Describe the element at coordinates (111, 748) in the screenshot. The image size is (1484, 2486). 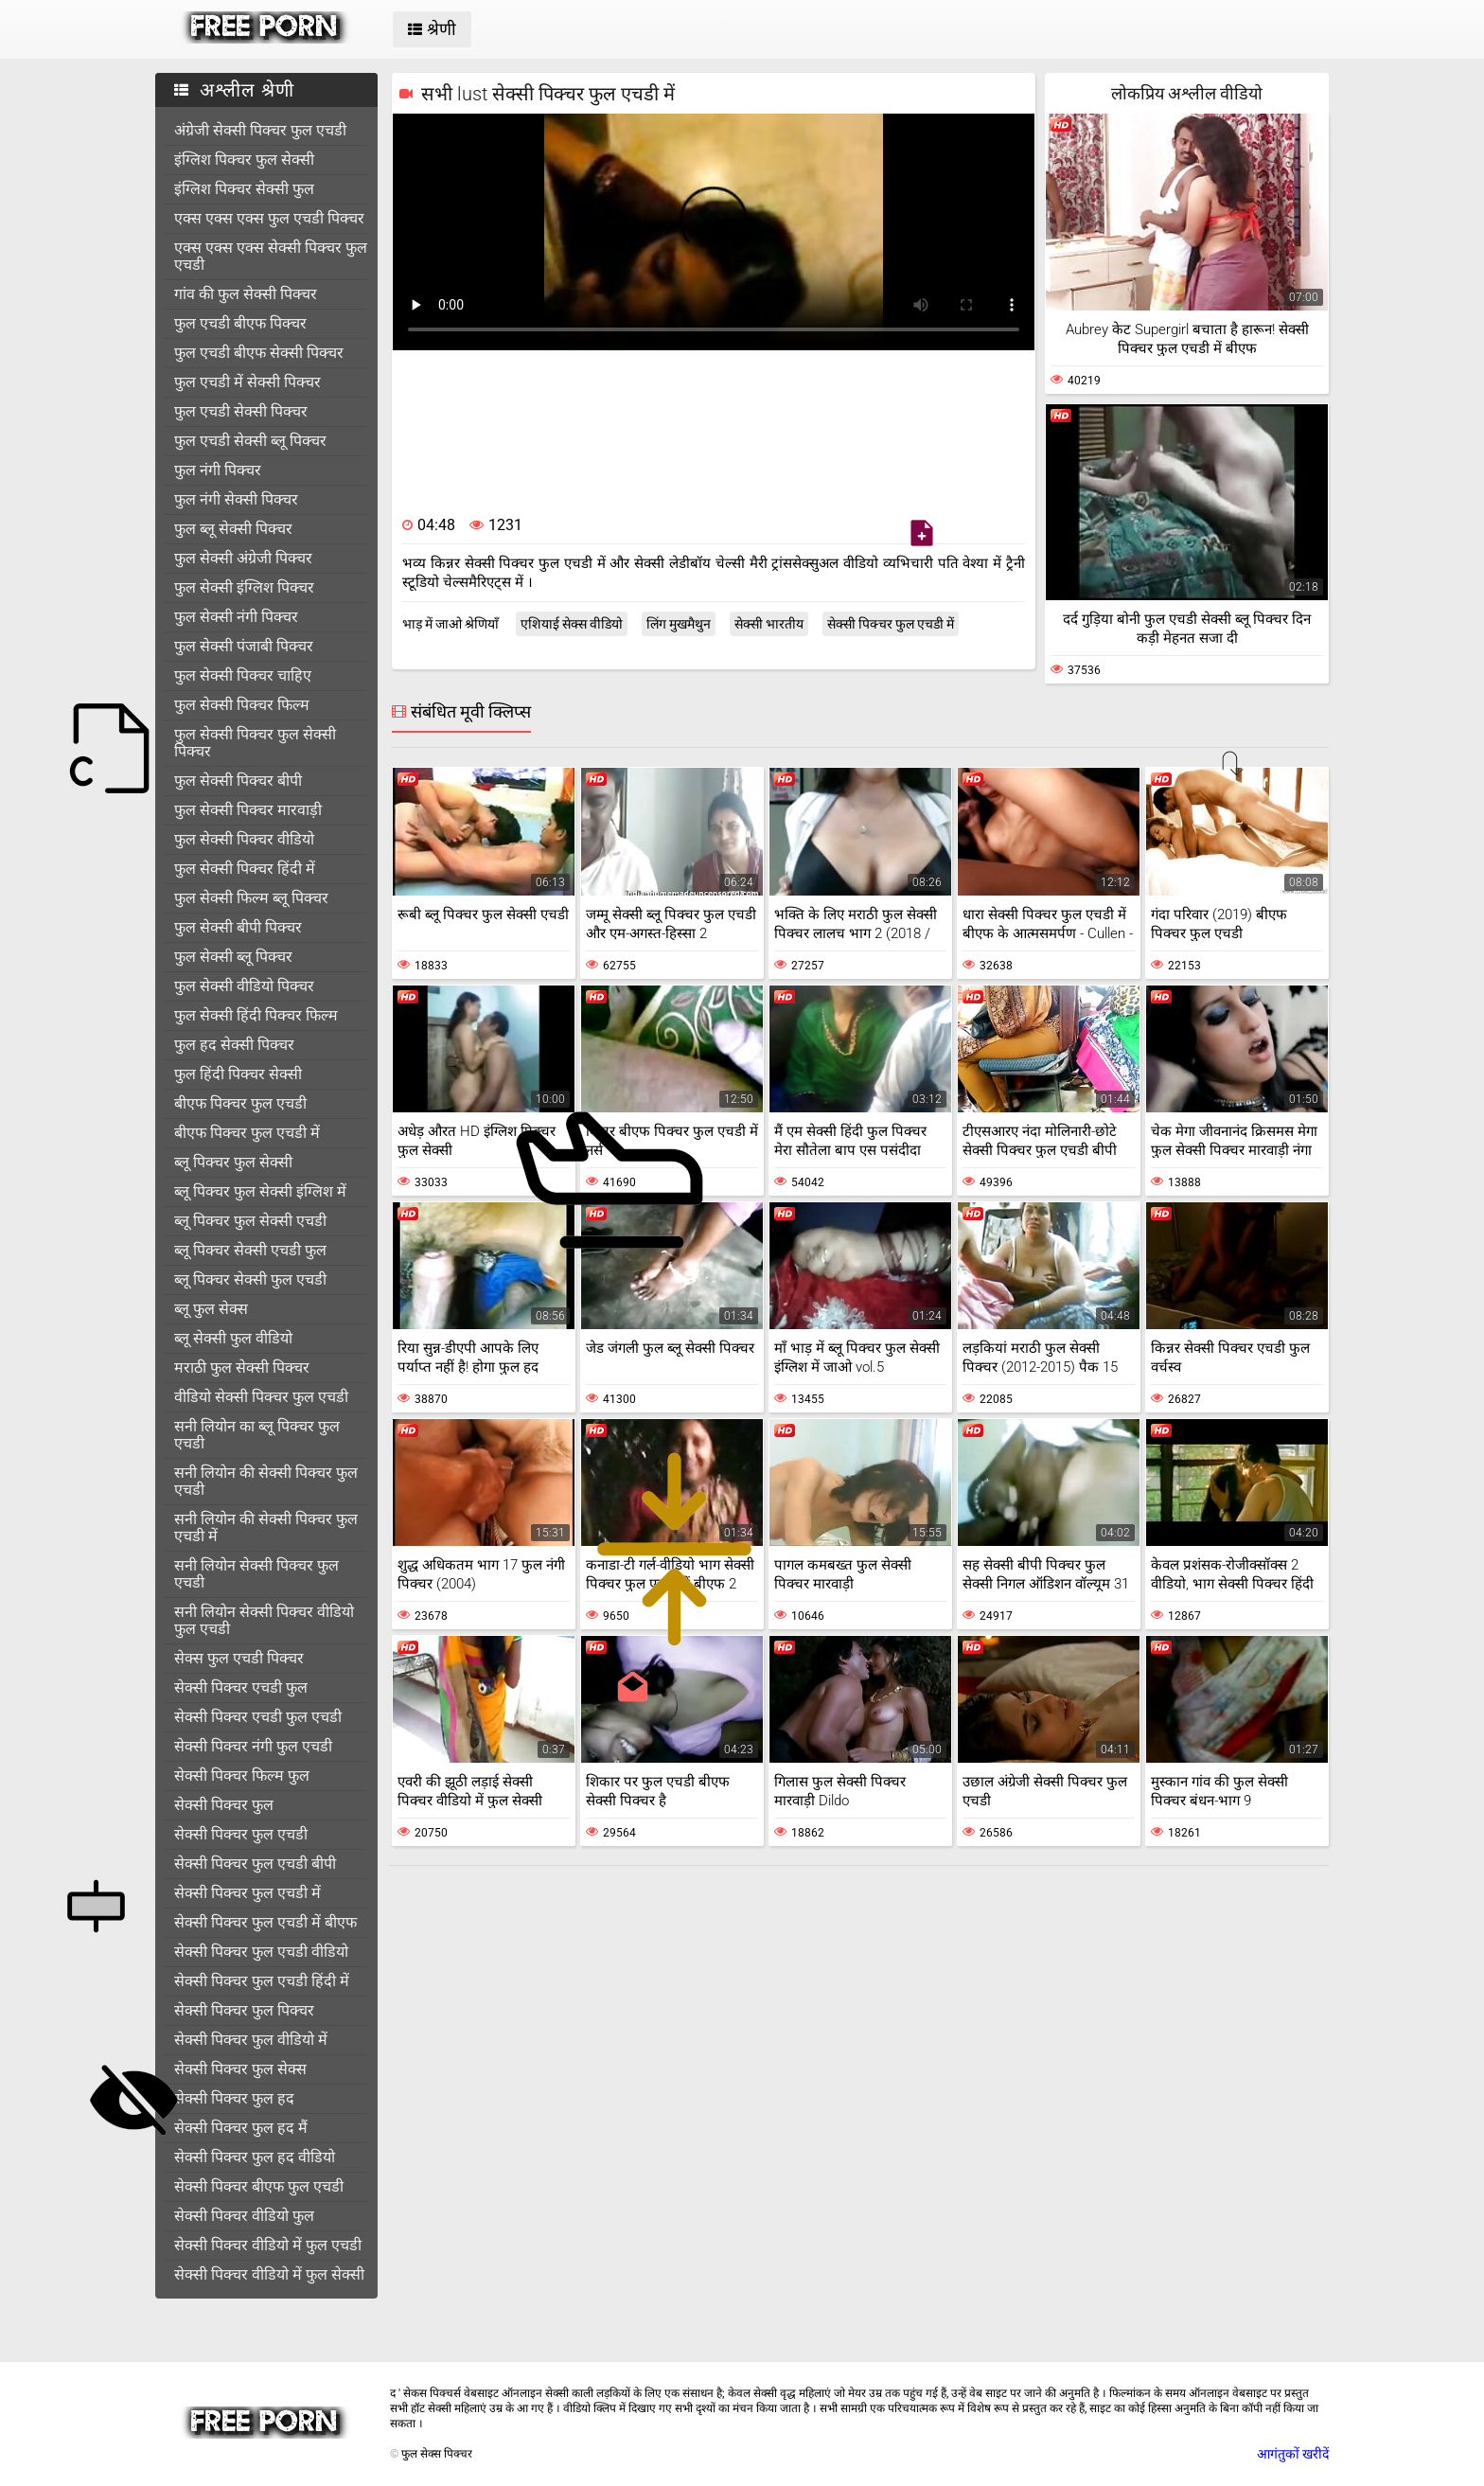
I see `open a C programming language file` at that location.